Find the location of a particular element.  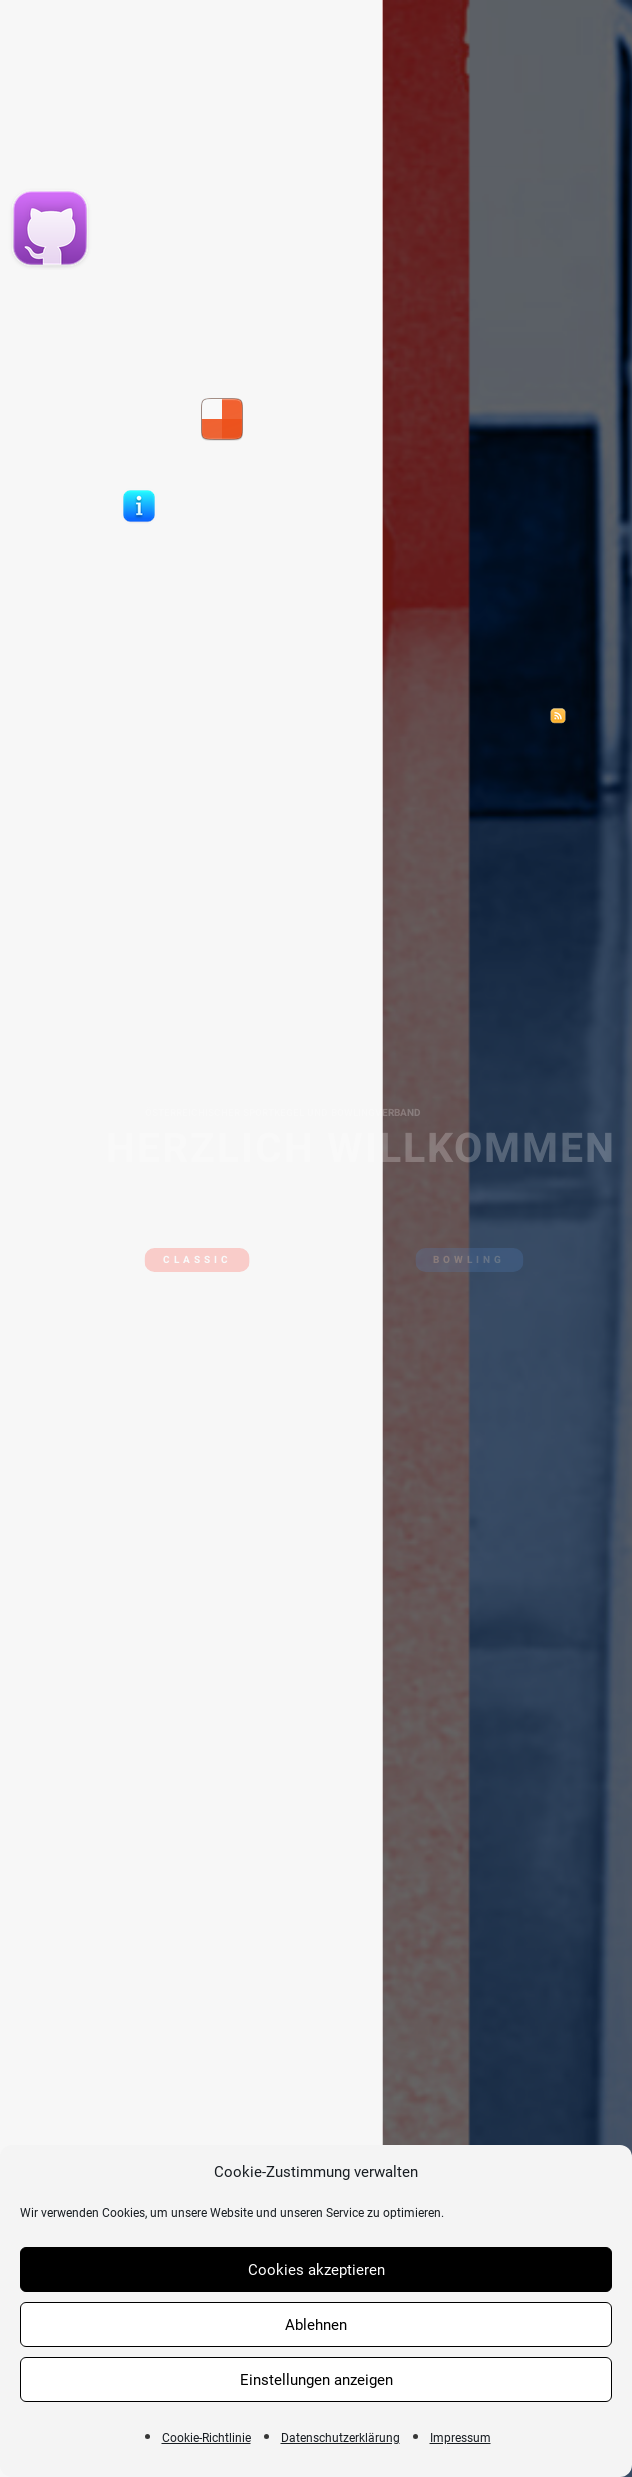

open GitHub Desktop app is located at coordinates (50, 228).